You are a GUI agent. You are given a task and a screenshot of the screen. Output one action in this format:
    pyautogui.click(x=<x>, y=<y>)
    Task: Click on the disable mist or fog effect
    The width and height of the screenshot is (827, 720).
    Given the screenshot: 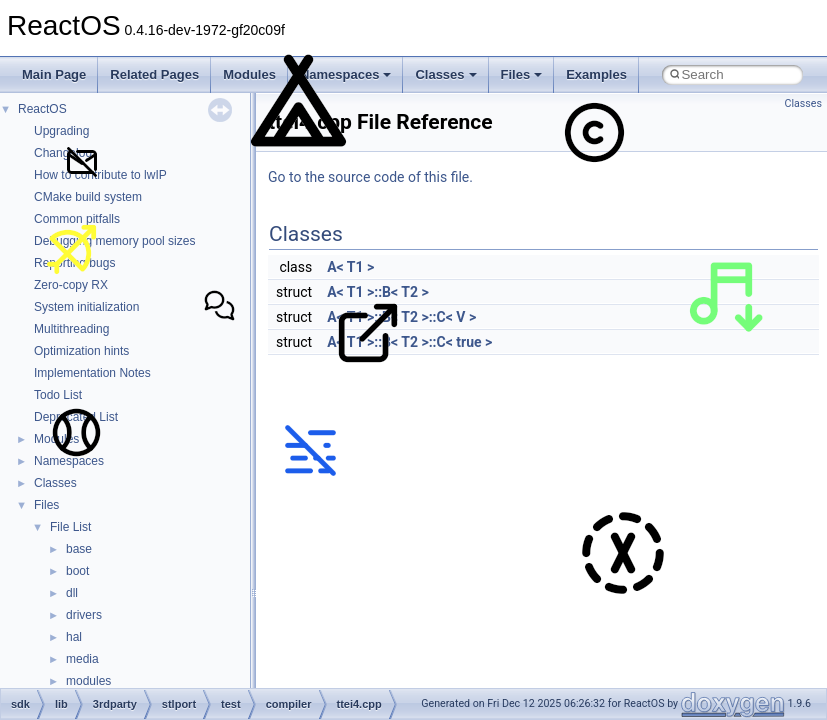 What is the action you would take?
    pyautogui.click(x=310, y=450)
    